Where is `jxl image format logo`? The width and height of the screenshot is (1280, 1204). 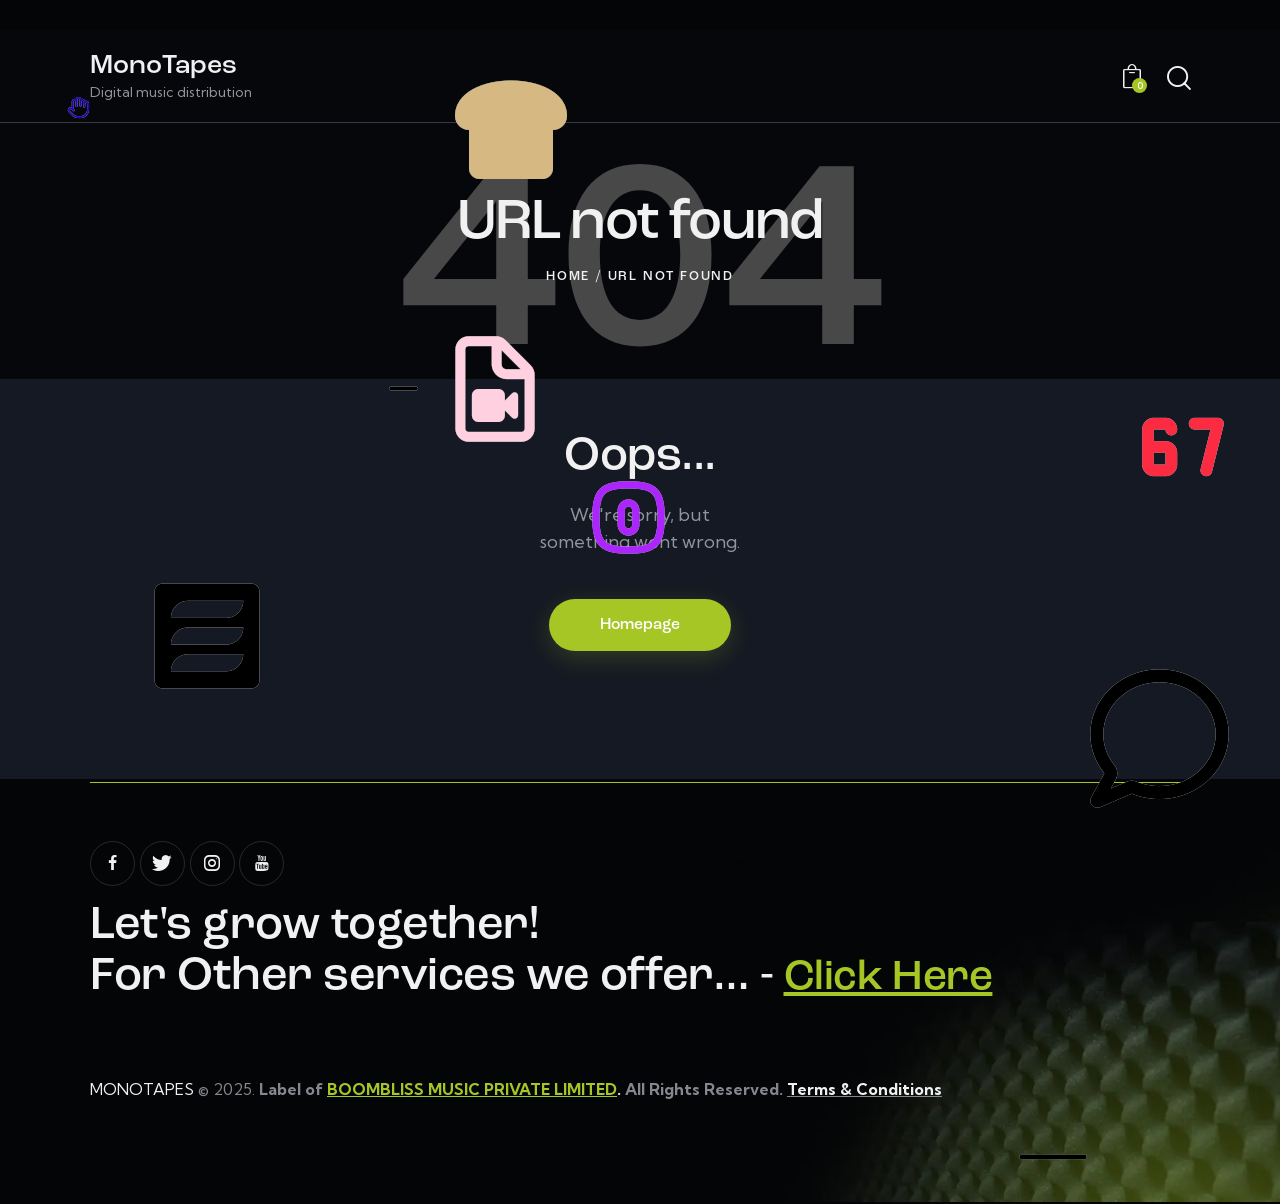
jxl image format logo is located at coordinates (207, 636).